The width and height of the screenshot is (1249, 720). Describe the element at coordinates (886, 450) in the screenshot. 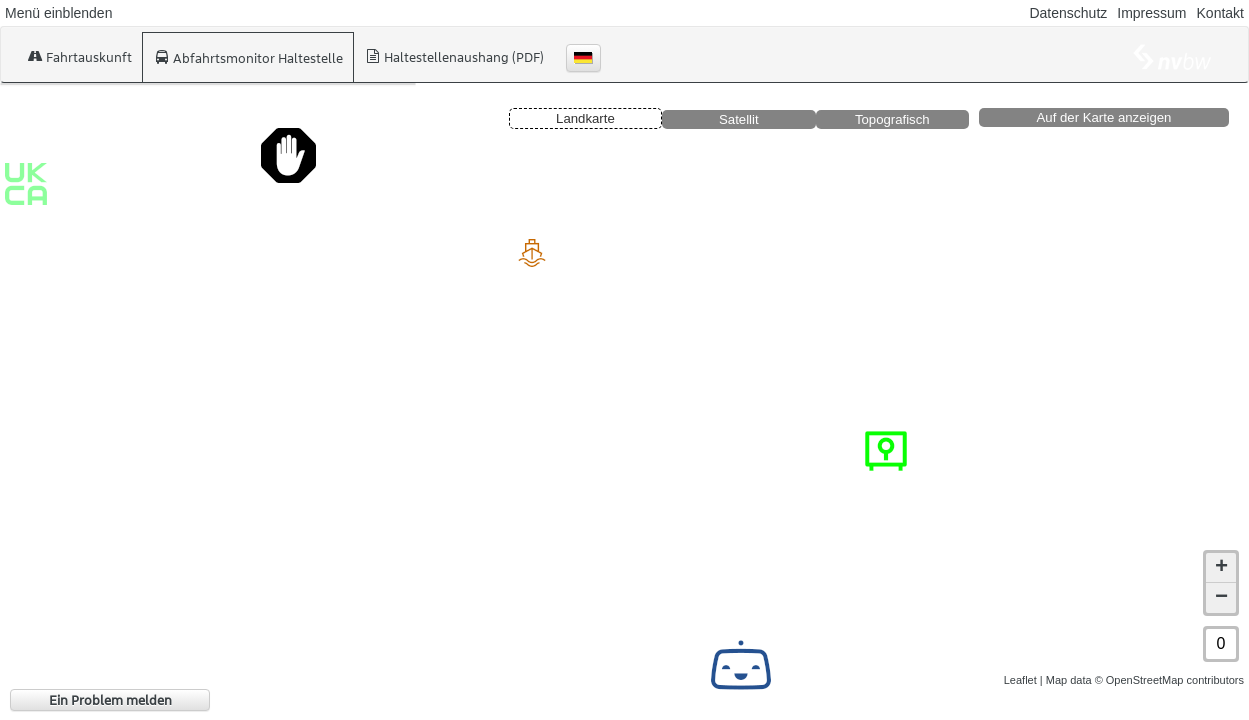

I see `access secure storage or vault` at that location.